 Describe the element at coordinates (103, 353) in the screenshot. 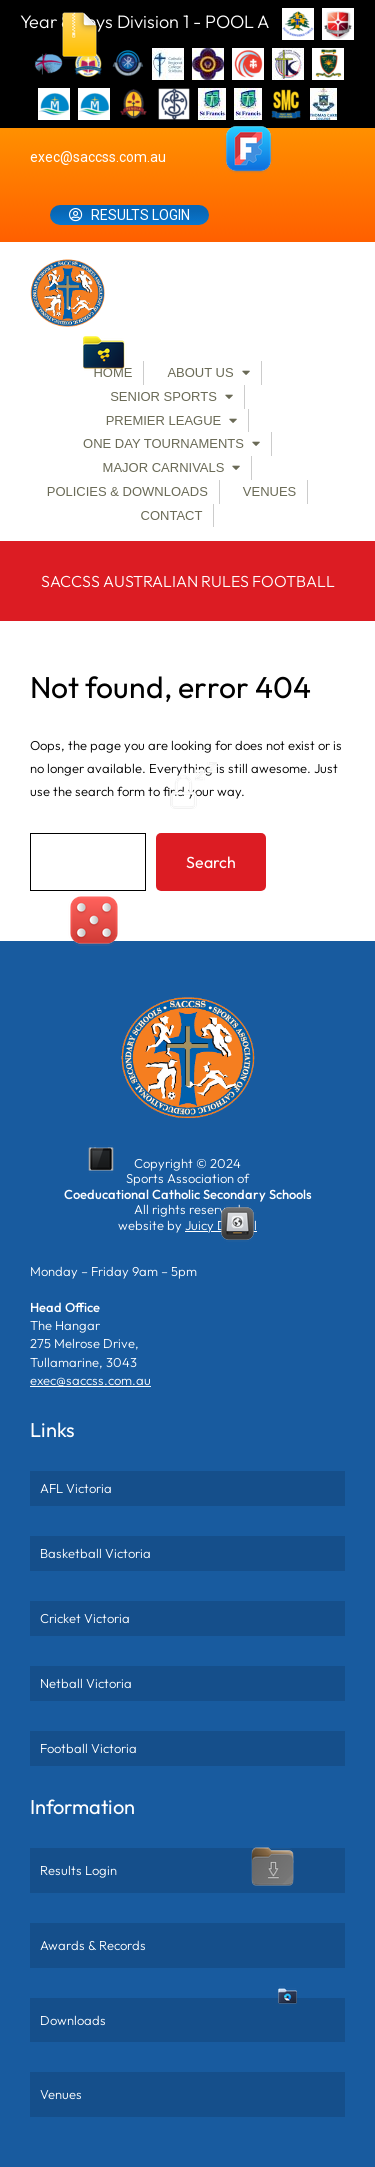

I see `open blackmagic fusion project files folder` at that location.